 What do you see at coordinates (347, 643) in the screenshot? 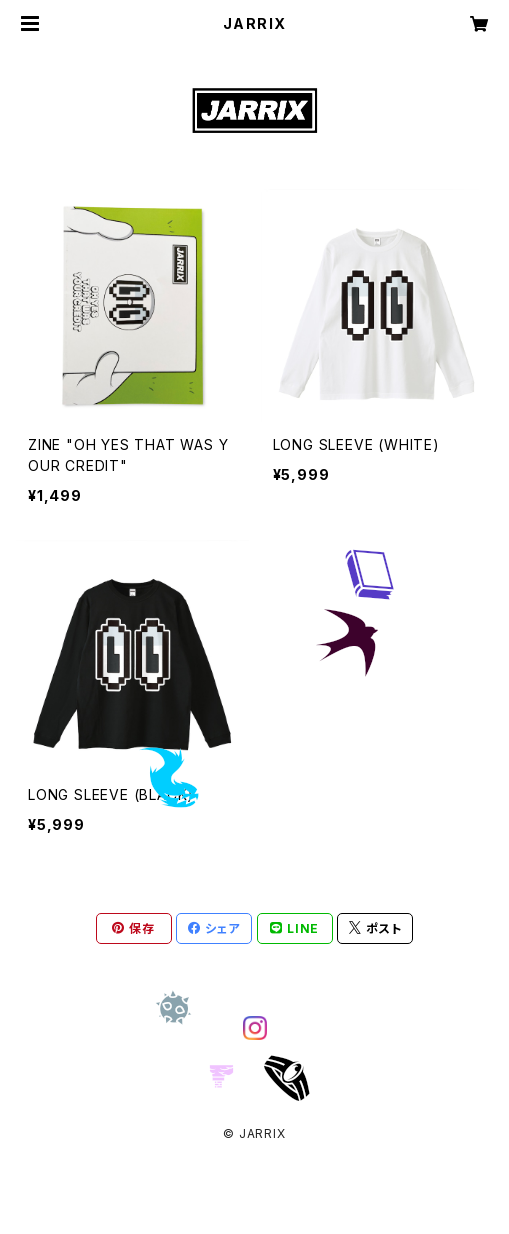
I see `swallow bird icon for nature or wildlife category` at bounding box center [347, 643].